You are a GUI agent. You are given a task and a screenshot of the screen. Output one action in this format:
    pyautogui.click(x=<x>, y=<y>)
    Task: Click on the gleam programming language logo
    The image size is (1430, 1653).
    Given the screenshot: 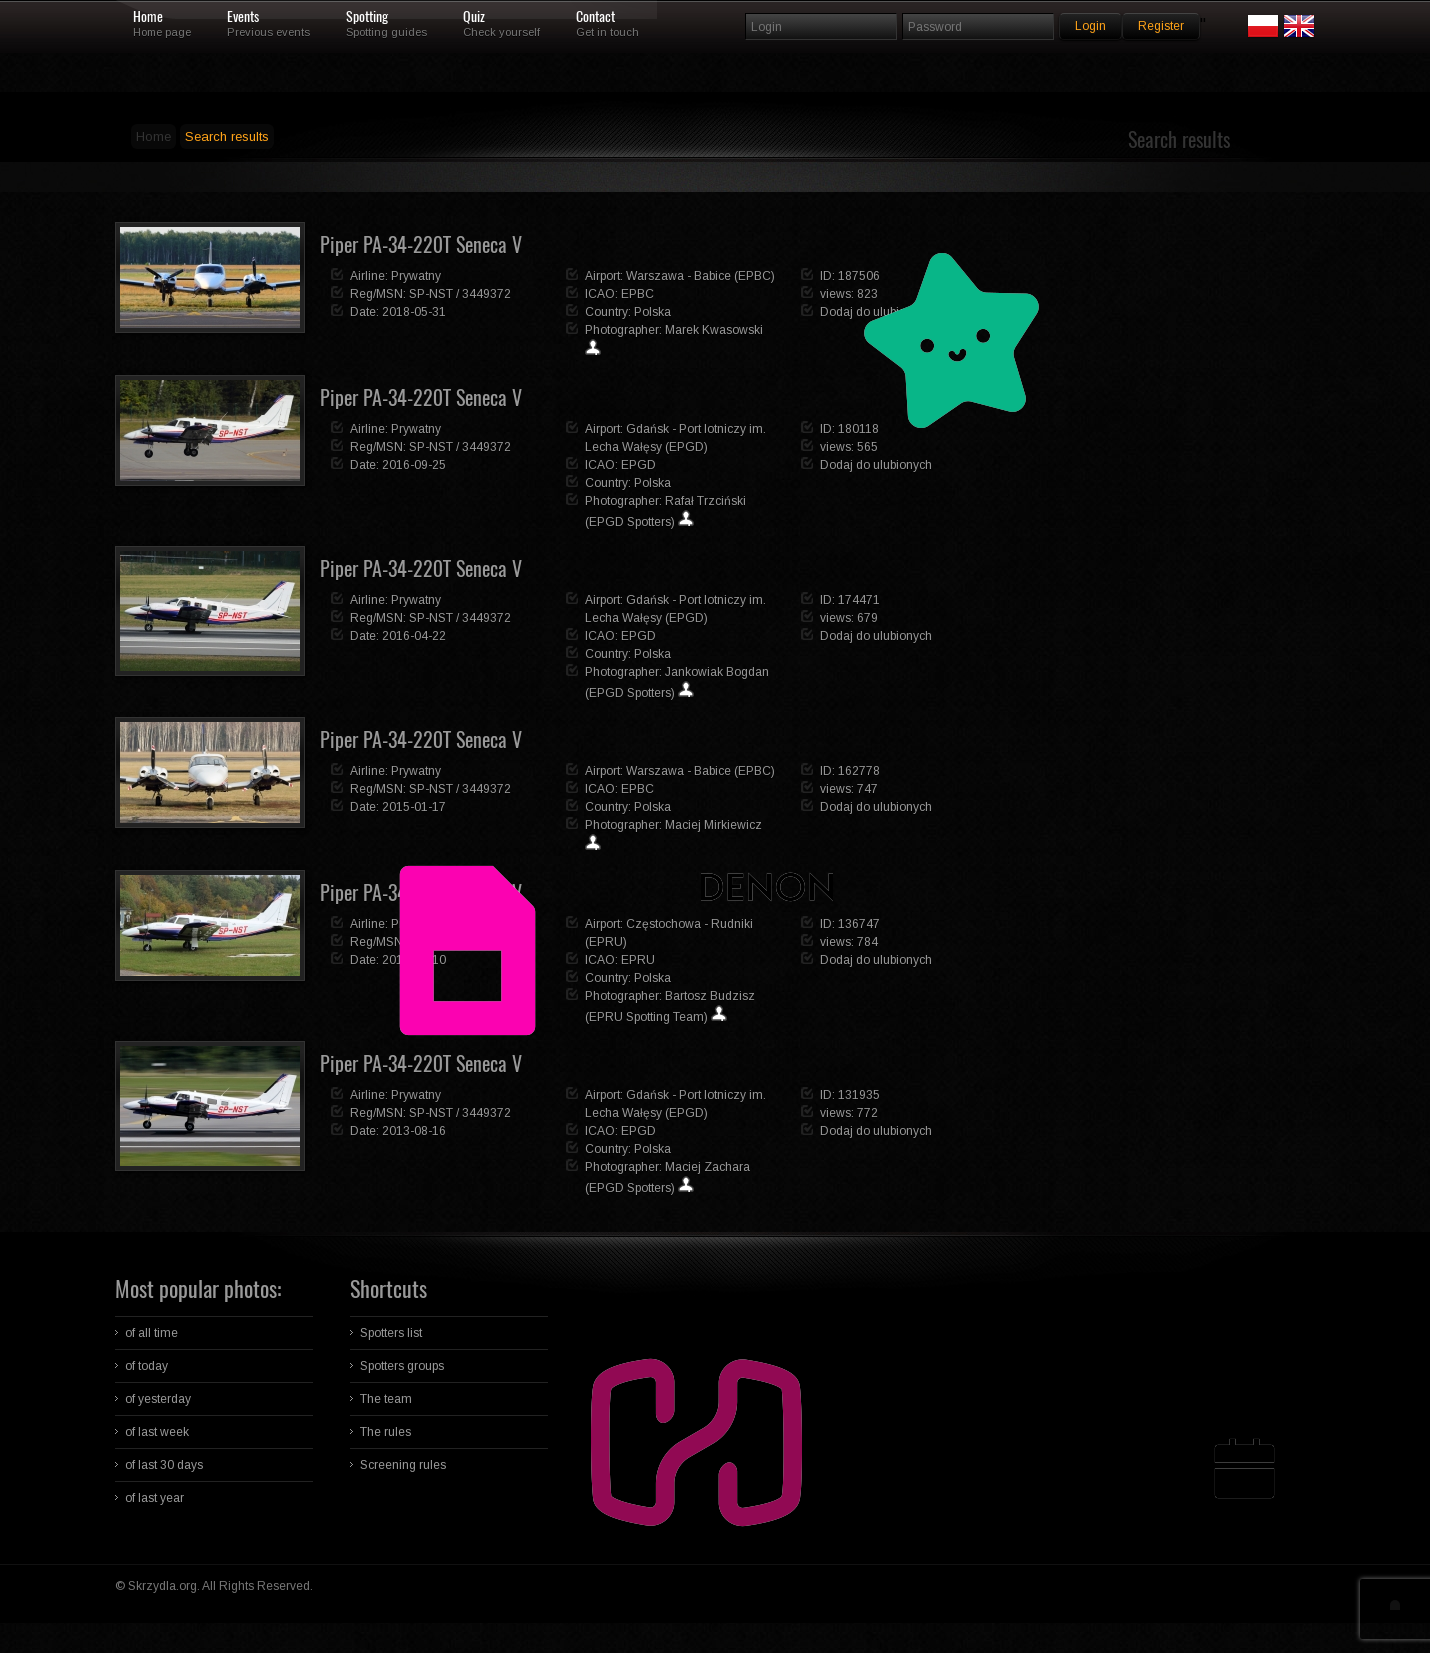 What is the action you would take?
    pyautogui.click(x=951, y=340)
    